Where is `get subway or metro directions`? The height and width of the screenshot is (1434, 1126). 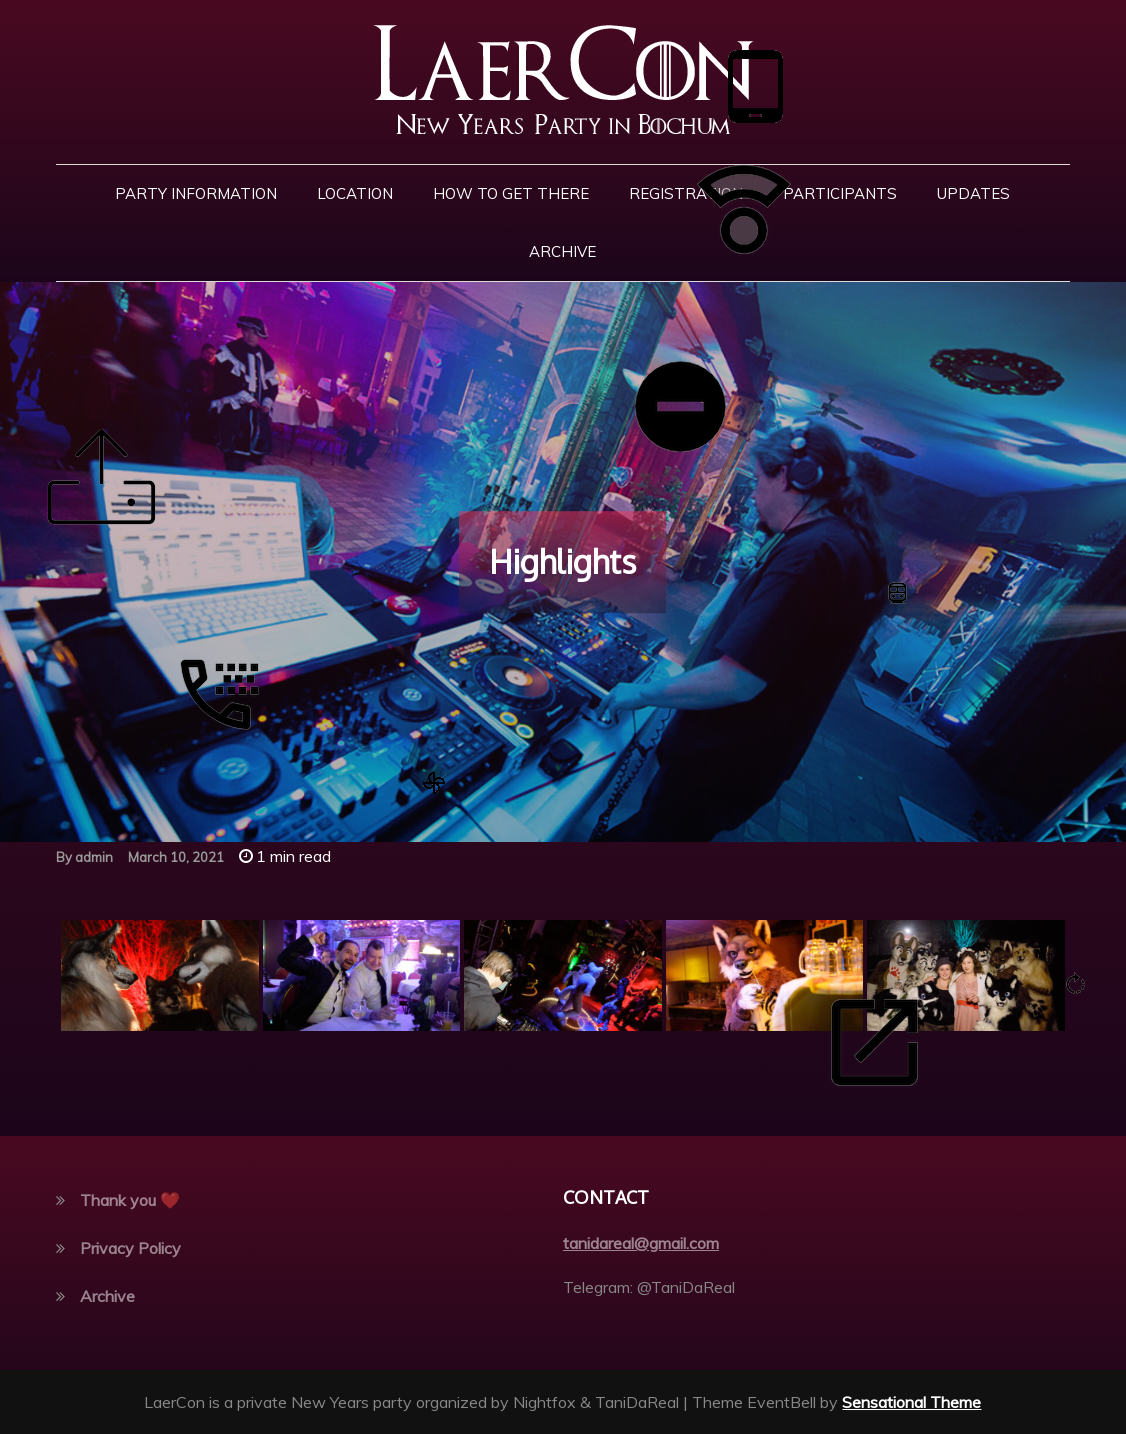
get subway or metro directions is located at coordinates (897, 593).